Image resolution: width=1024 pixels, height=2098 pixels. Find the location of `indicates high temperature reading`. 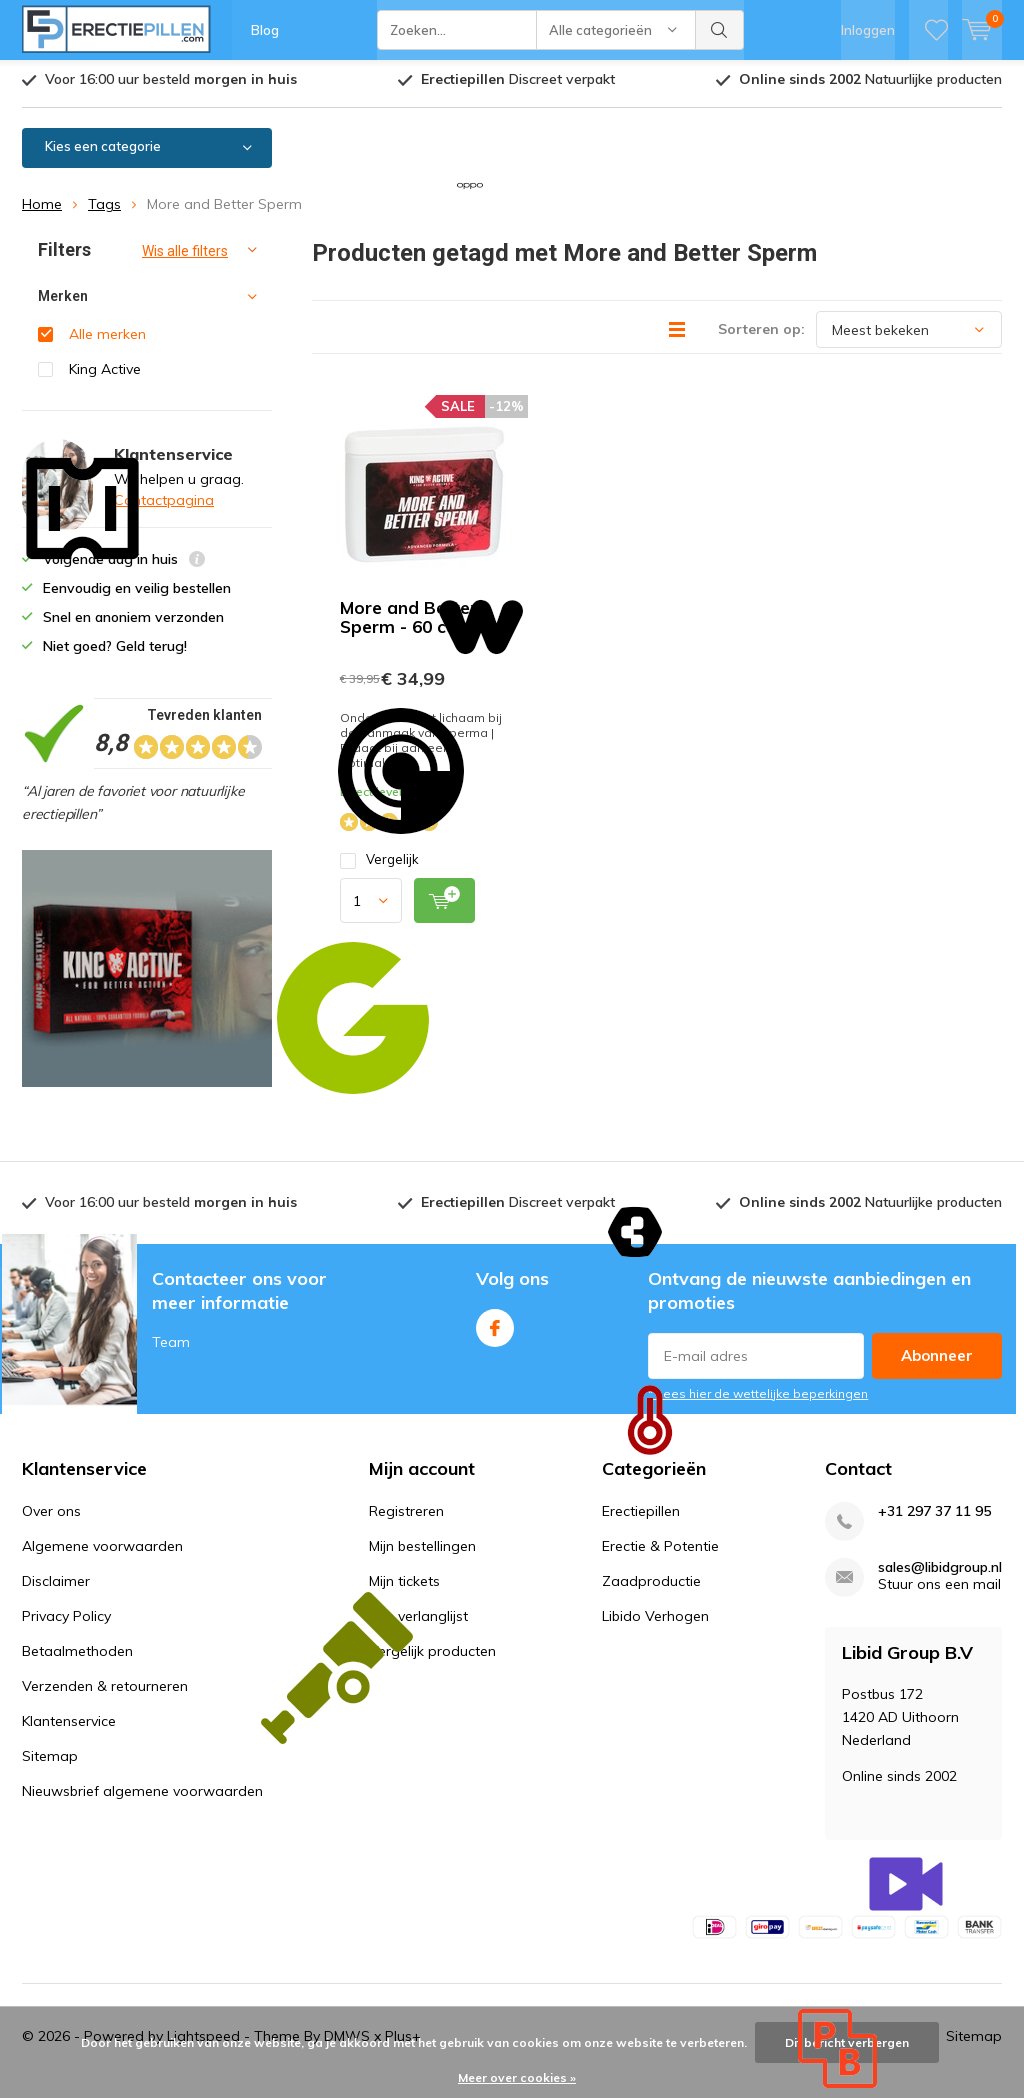

indicates high temperature reading is located at coordinates (650, 1420).